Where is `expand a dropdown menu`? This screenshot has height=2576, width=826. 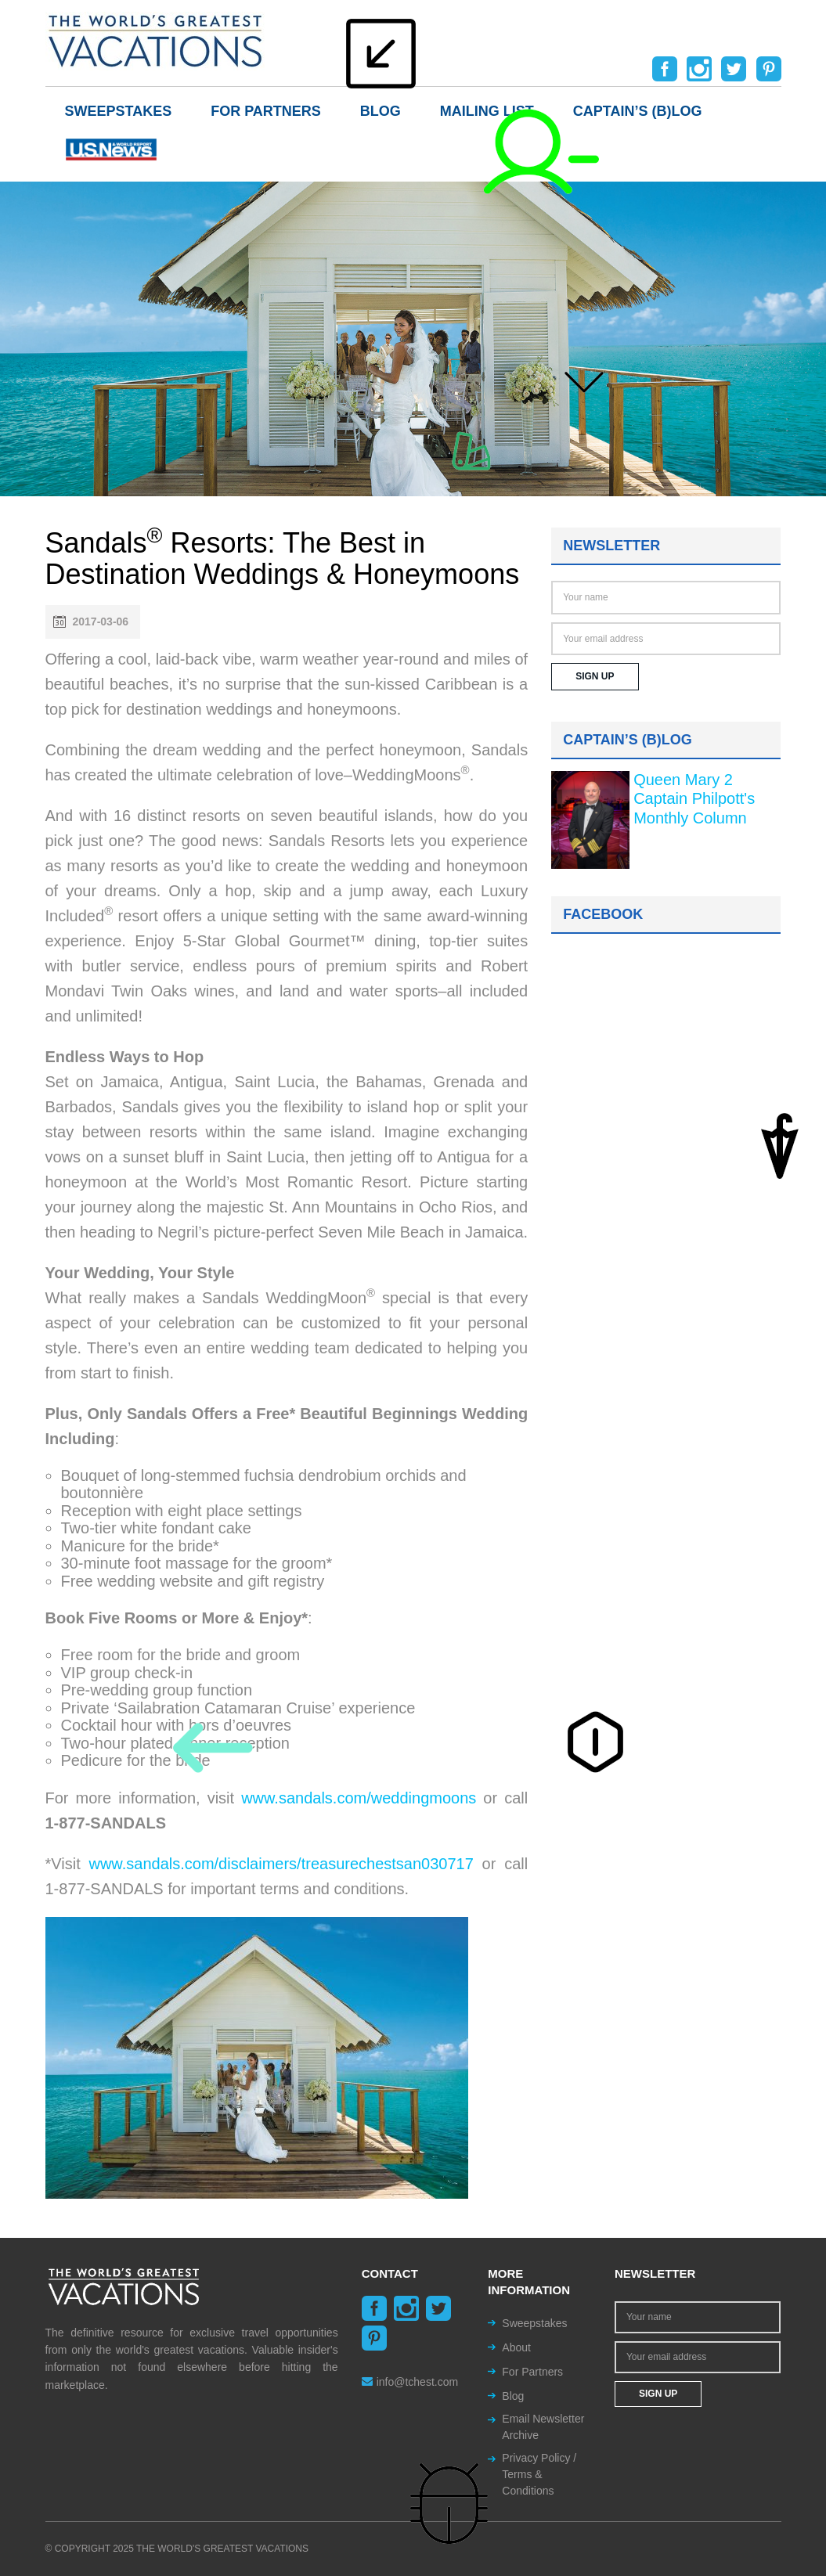 expand a dropdown menu is located at coordinates (584, 380).